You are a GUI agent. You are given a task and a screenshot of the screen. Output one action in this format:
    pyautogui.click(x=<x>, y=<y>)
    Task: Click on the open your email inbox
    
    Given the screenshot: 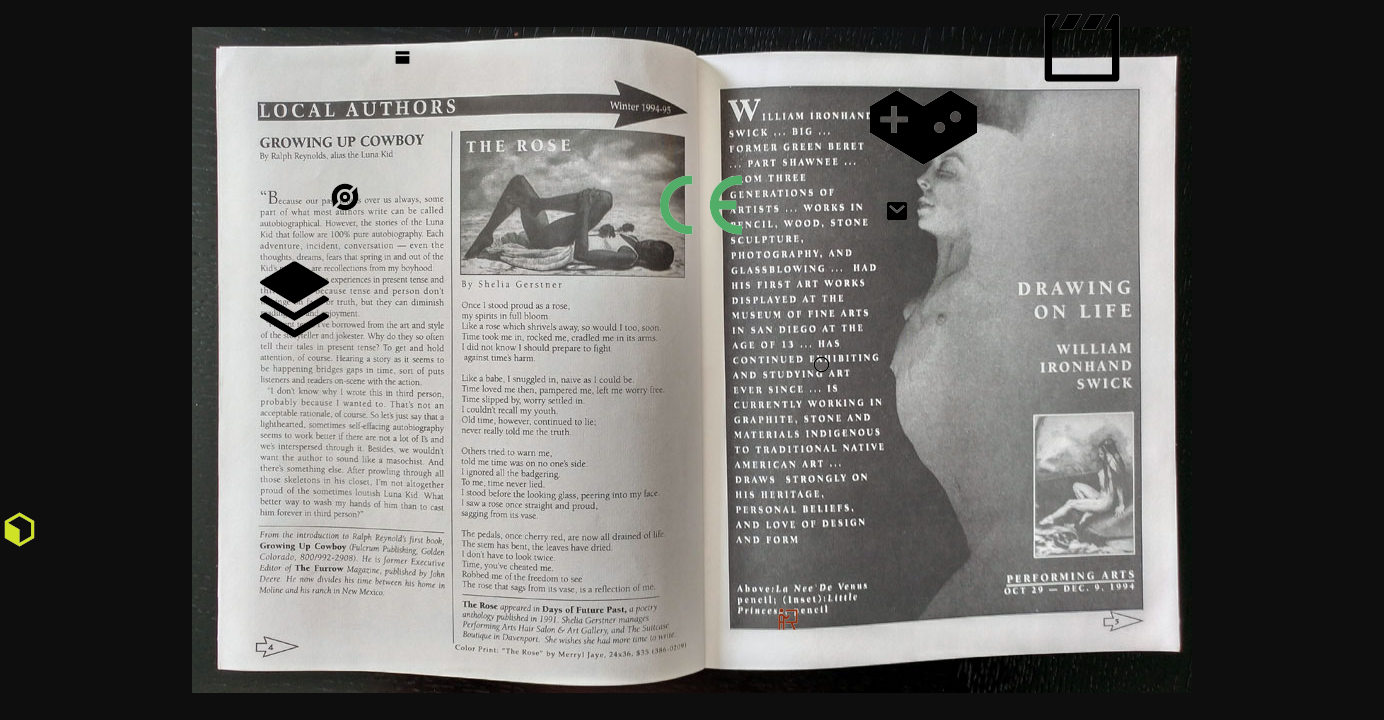 What is the action you would take?
    pyautogui.click(x=897, y=211)
    